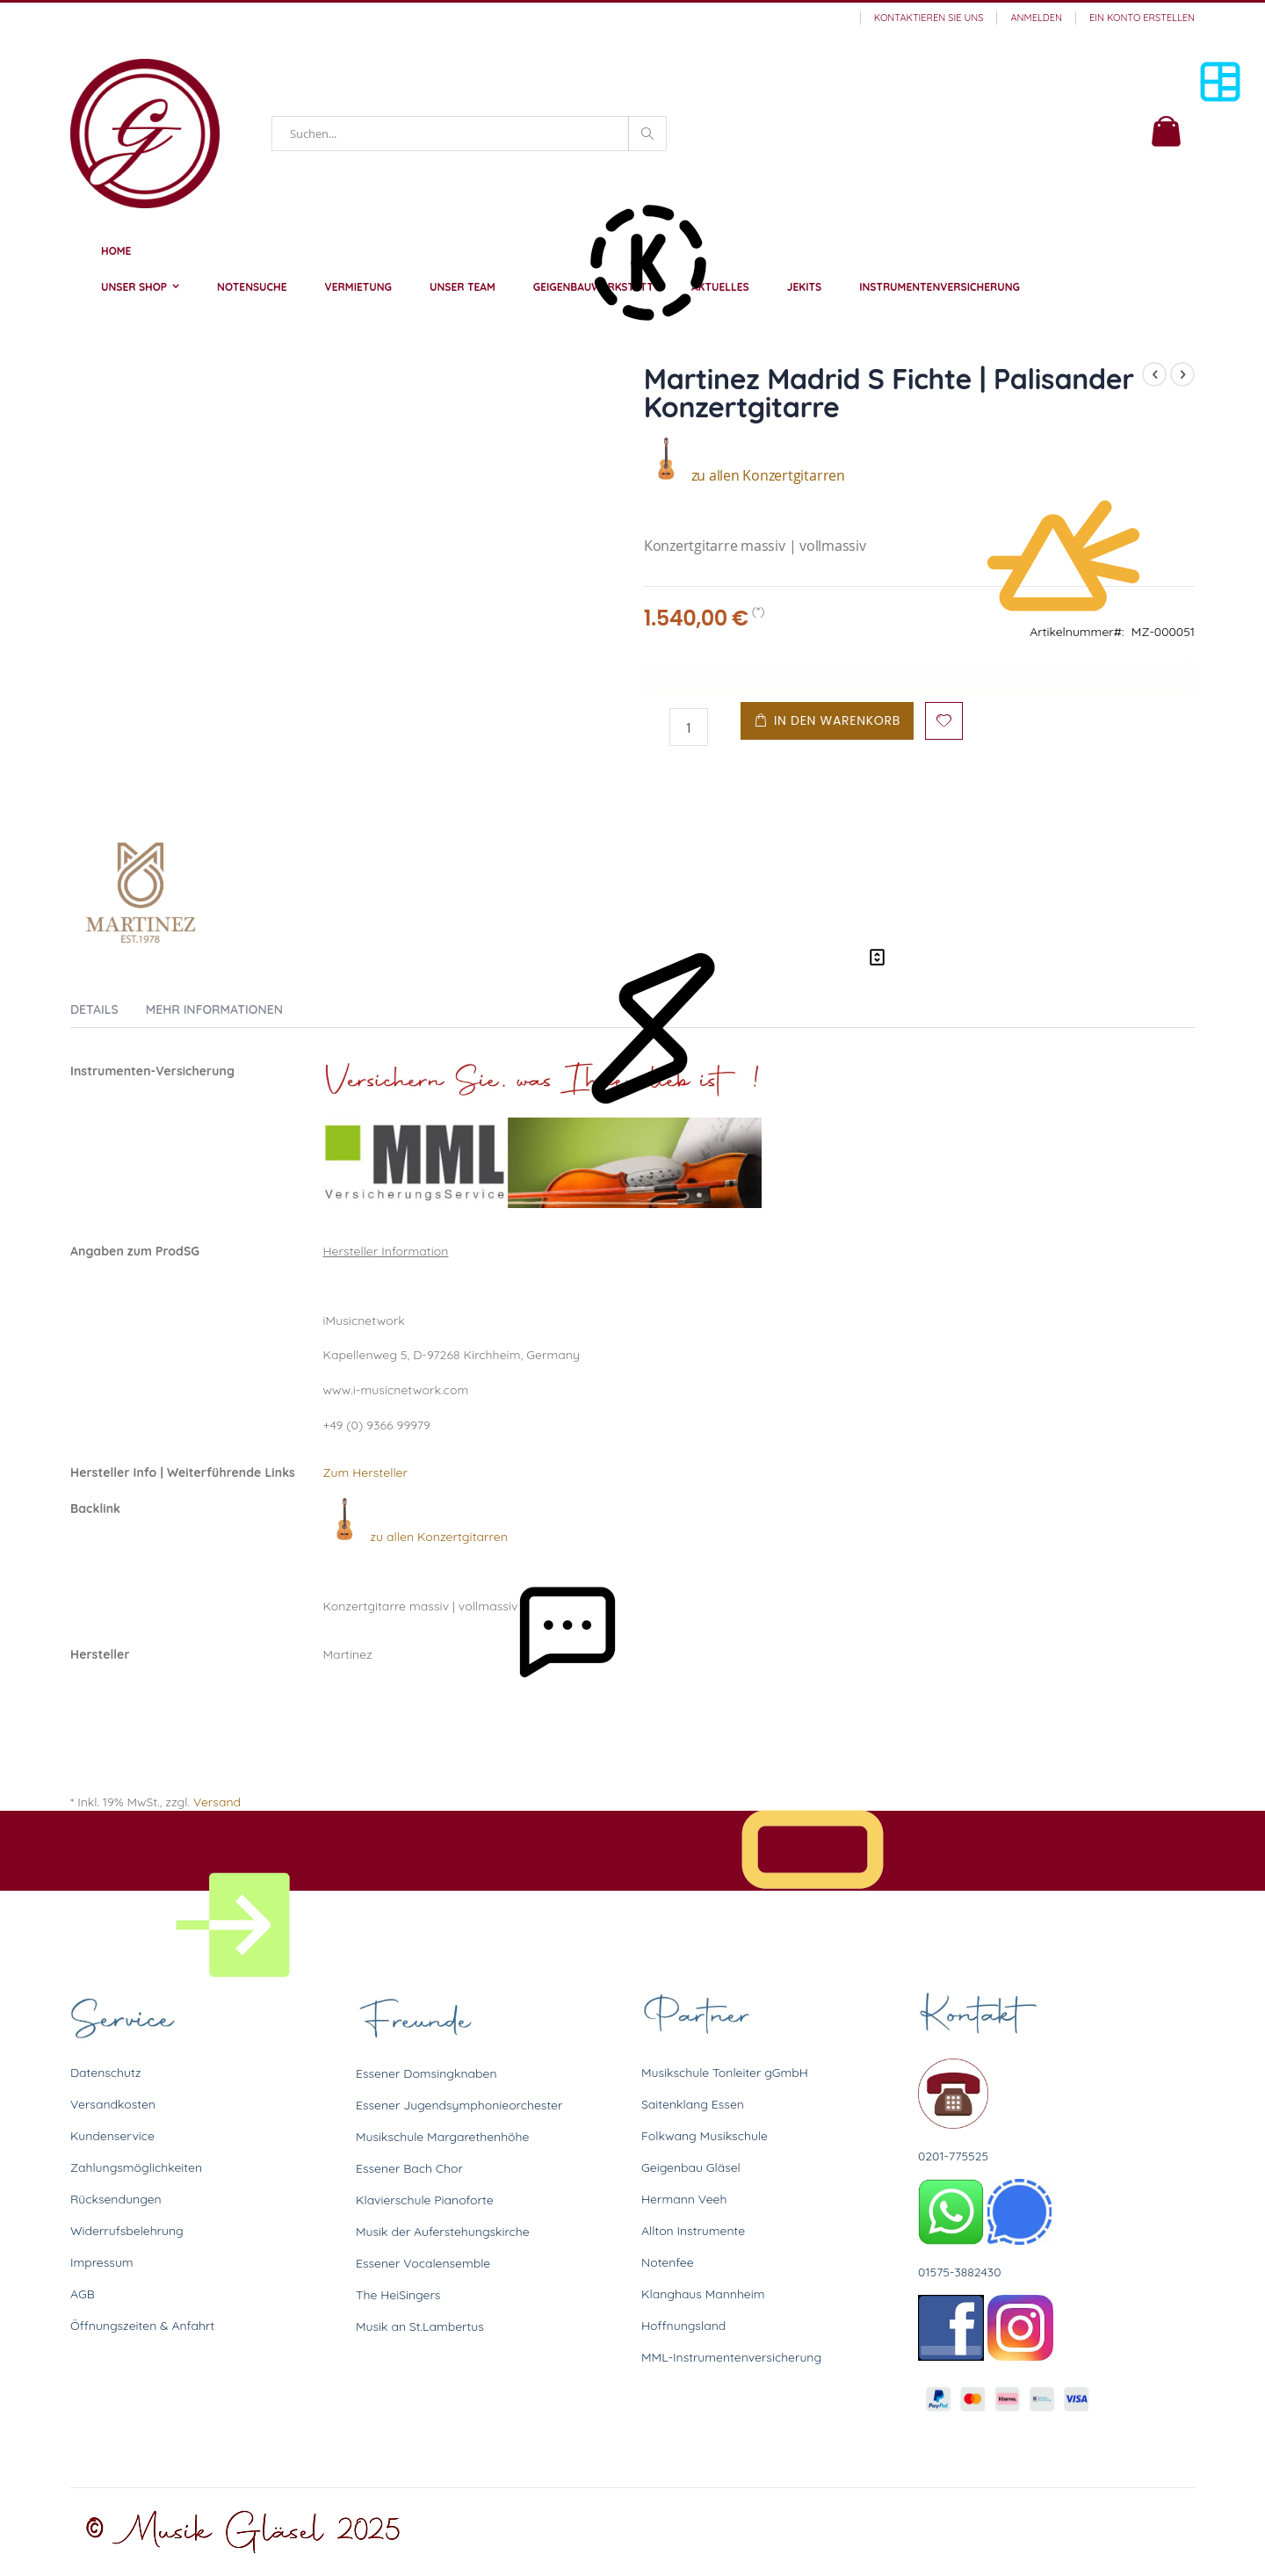 The width and height of the screenshot is (1265, 2576). I want to click on open messaging or chat, so click(567, 1630).